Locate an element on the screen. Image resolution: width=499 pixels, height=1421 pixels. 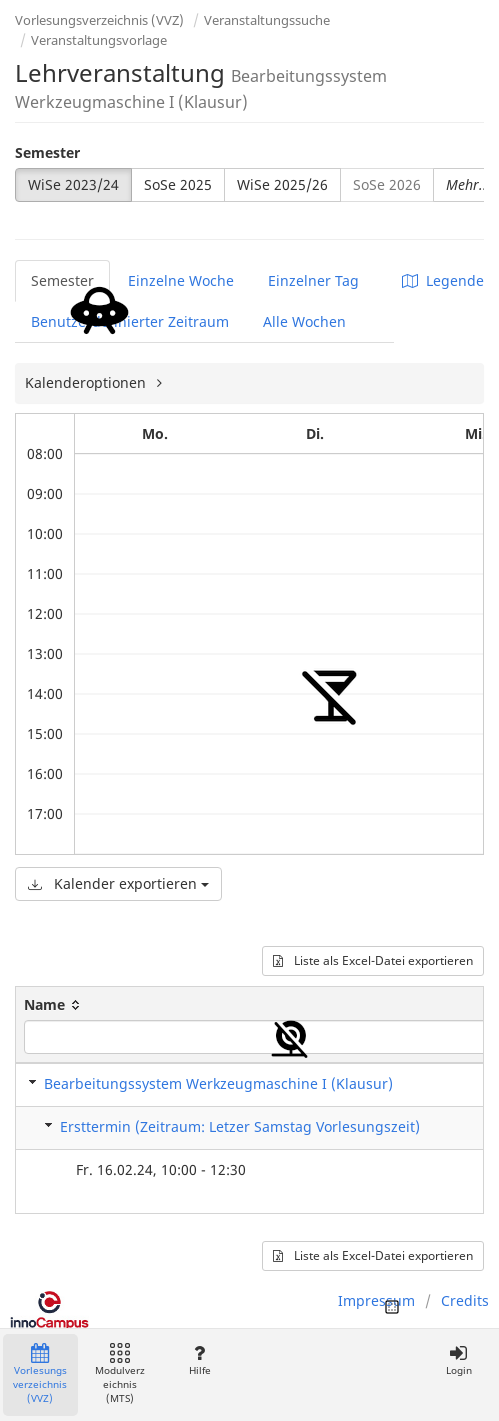
indicates an alcohol-free zone or no drinks allowed is located at coordinates (331, 696).